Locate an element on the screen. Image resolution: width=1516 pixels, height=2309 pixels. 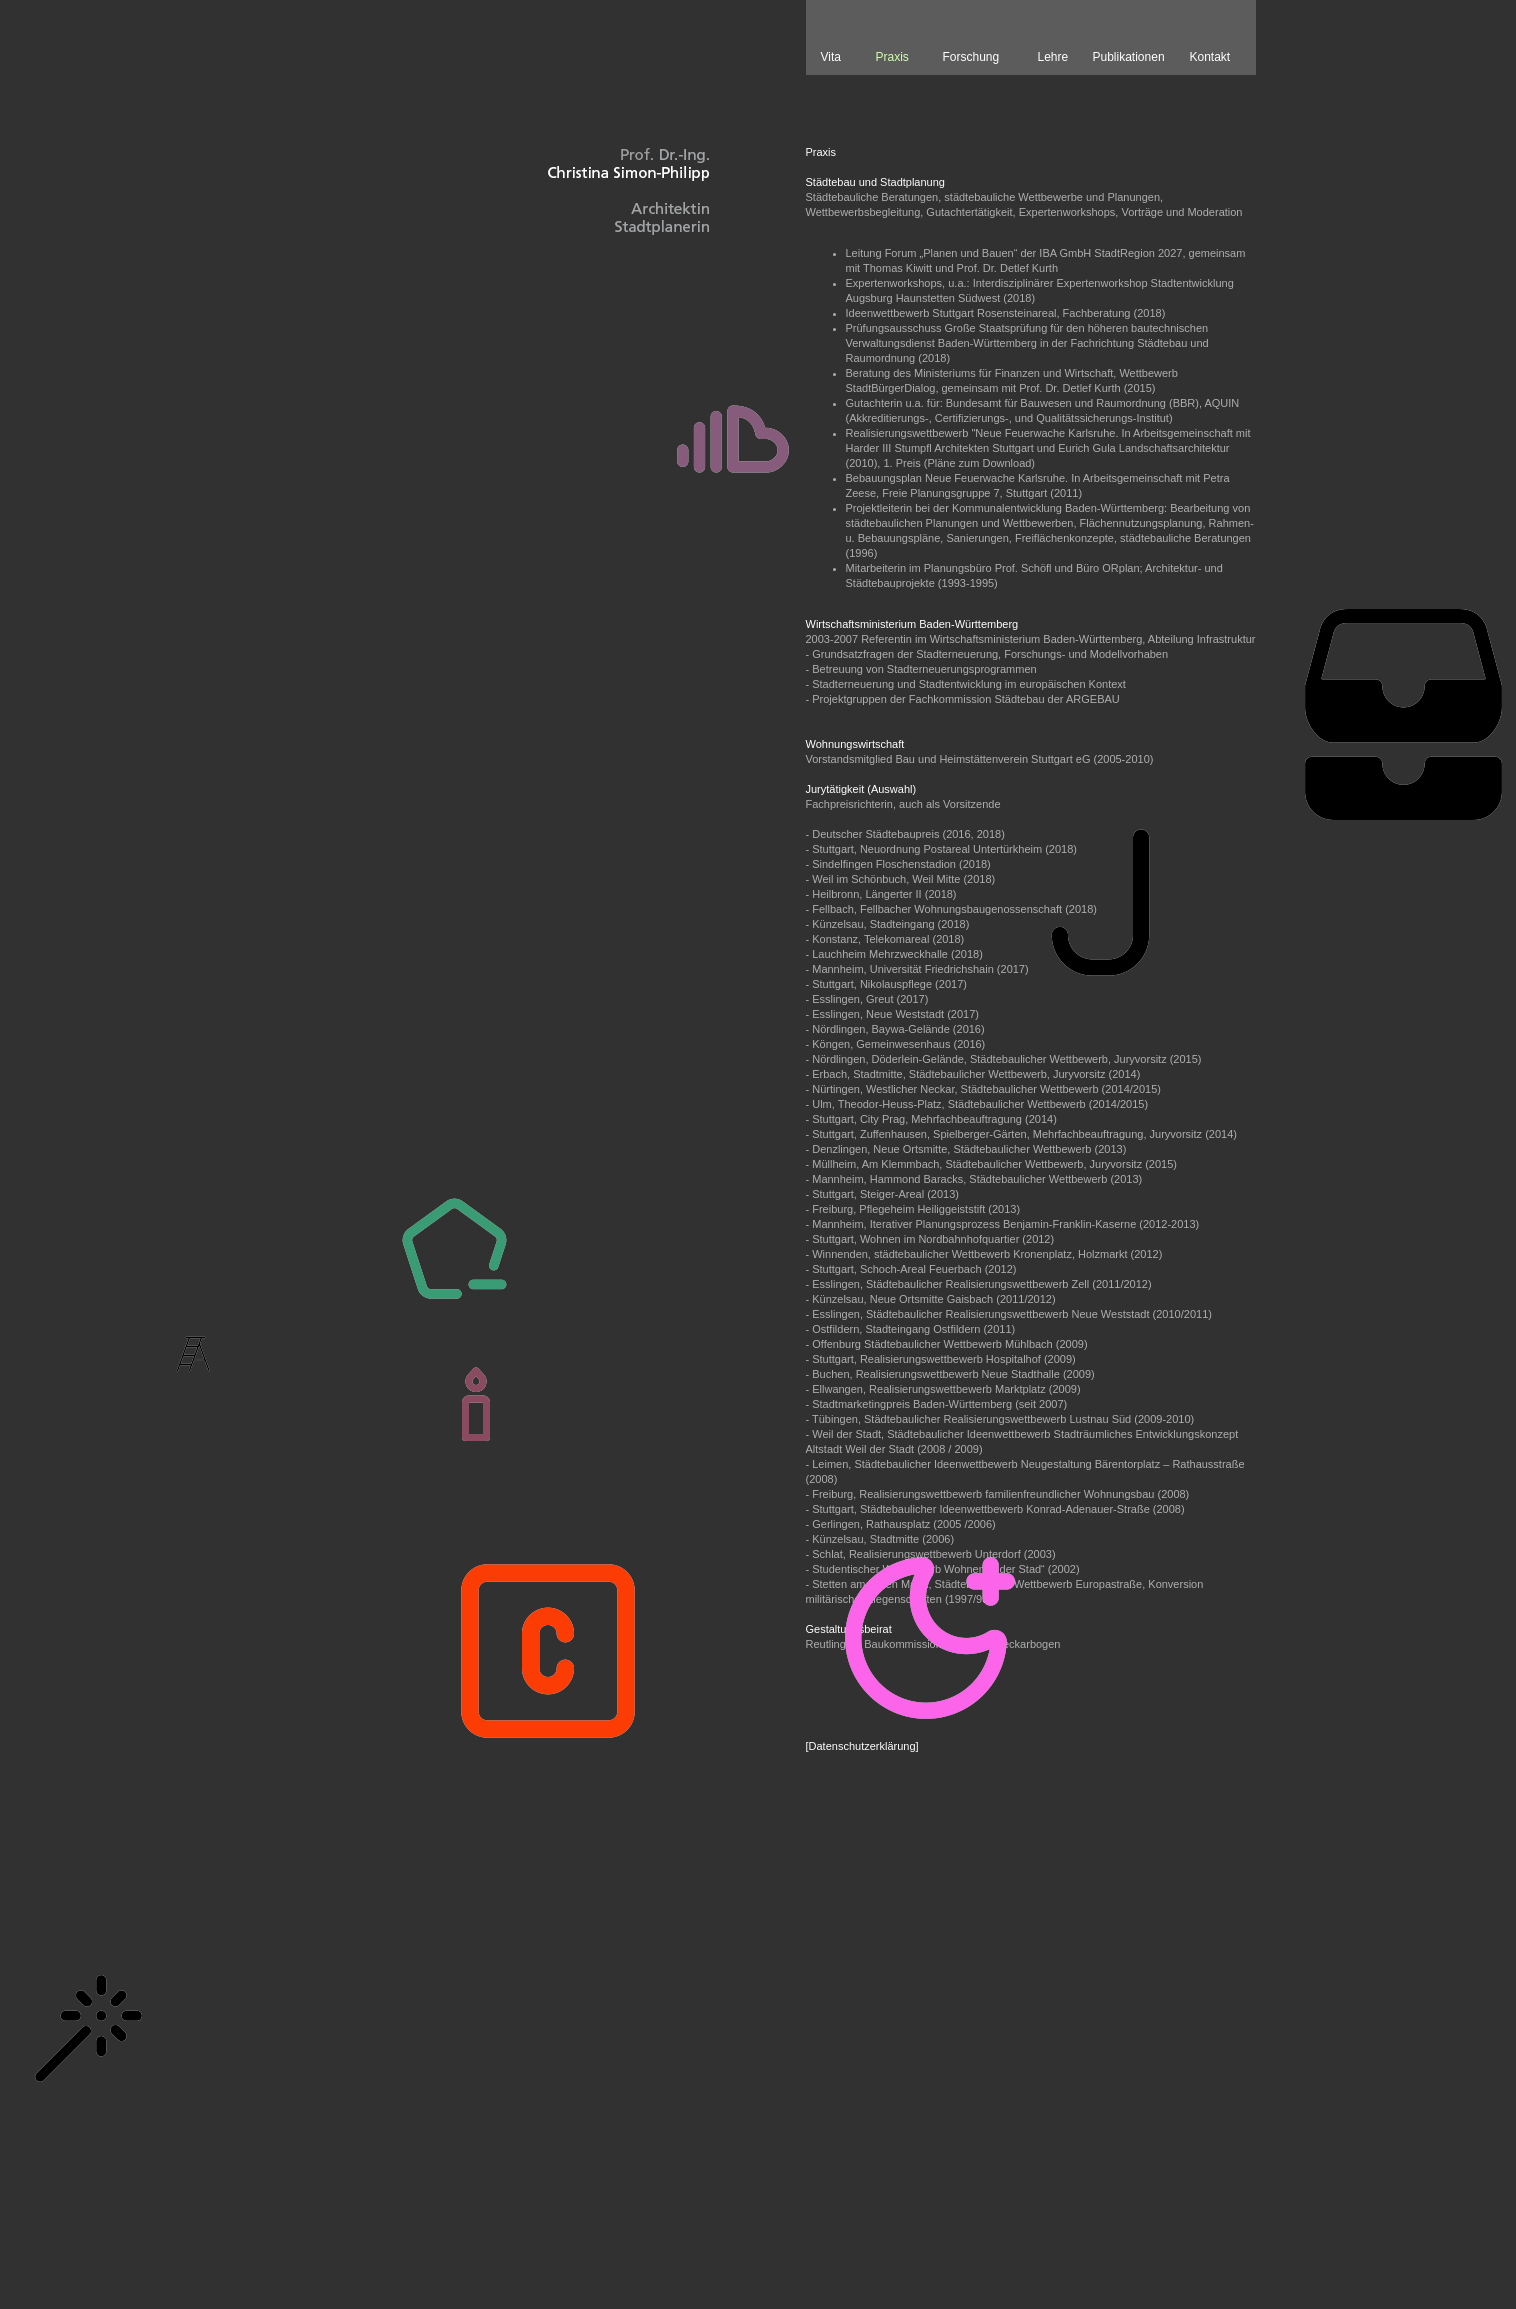
enable dark mode or night theme is located at coordinates (926, 1638).